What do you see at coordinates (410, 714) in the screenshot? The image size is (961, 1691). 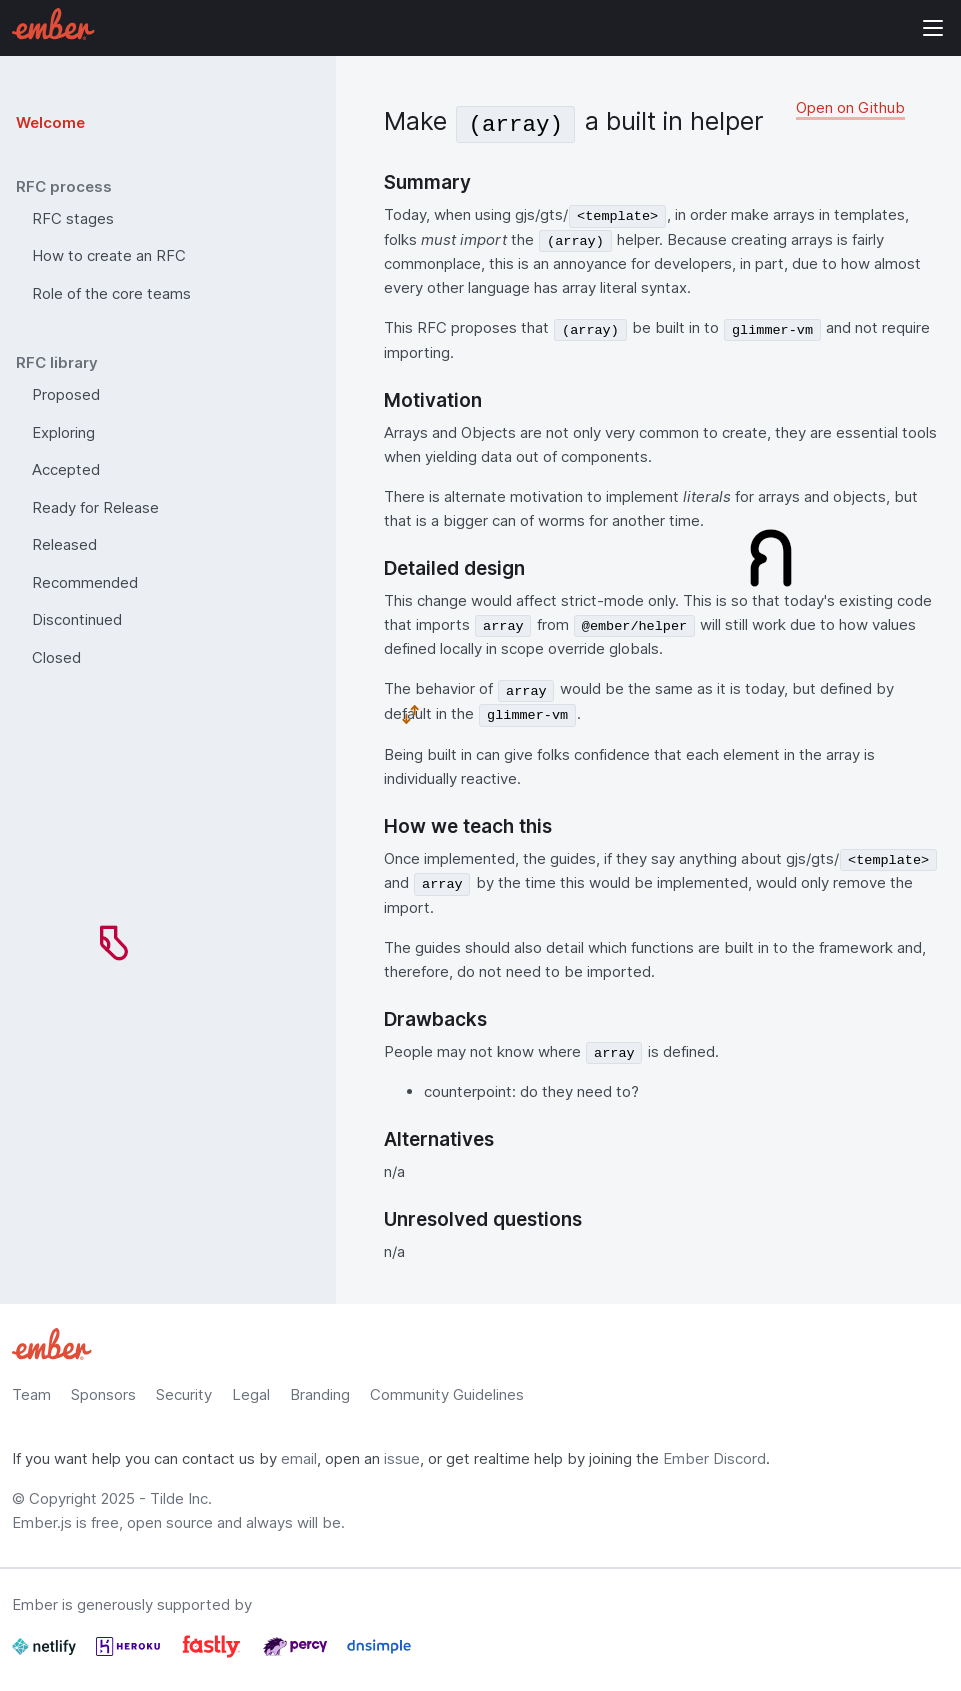 I see `indicates mobile data connection status` at bounding box center [410, 714].